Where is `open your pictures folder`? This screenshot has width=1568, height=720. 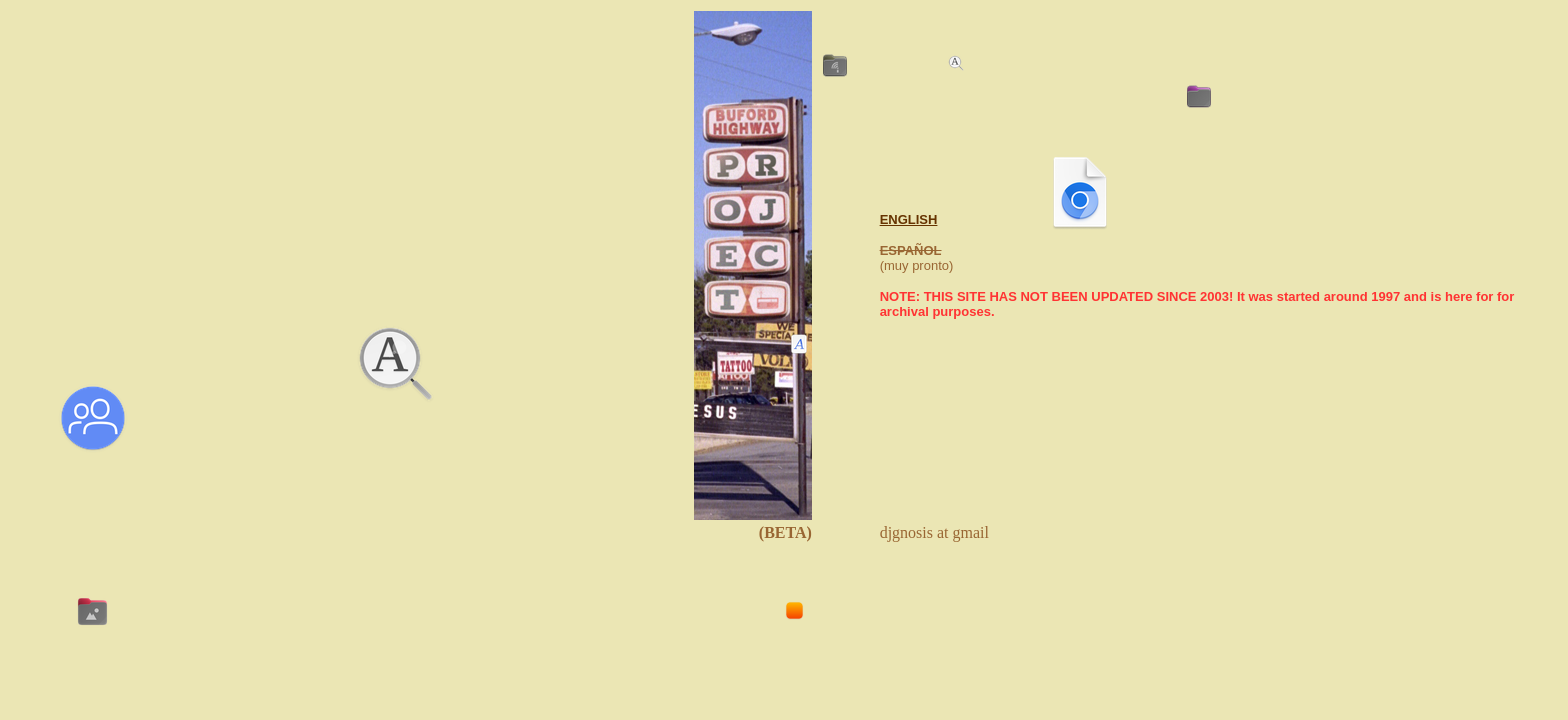 open your pictures folder is located at coordinates (92, 611).